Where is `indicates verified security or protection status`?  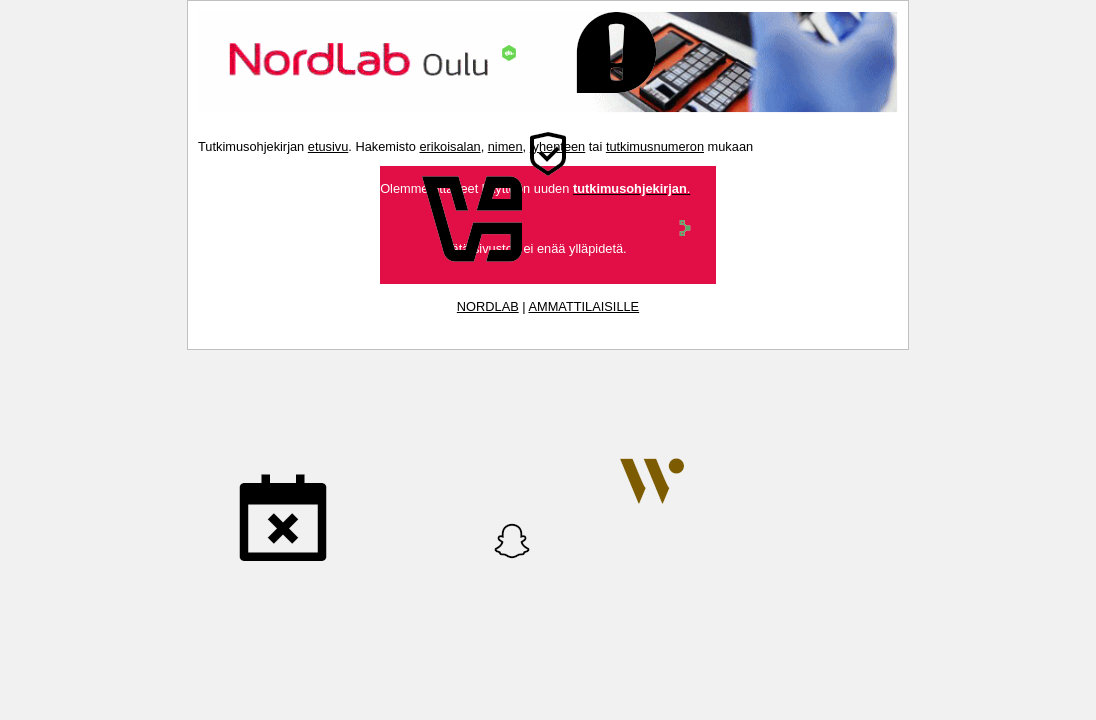
indicates verified security or protection status is located at coordinates (548, 154).